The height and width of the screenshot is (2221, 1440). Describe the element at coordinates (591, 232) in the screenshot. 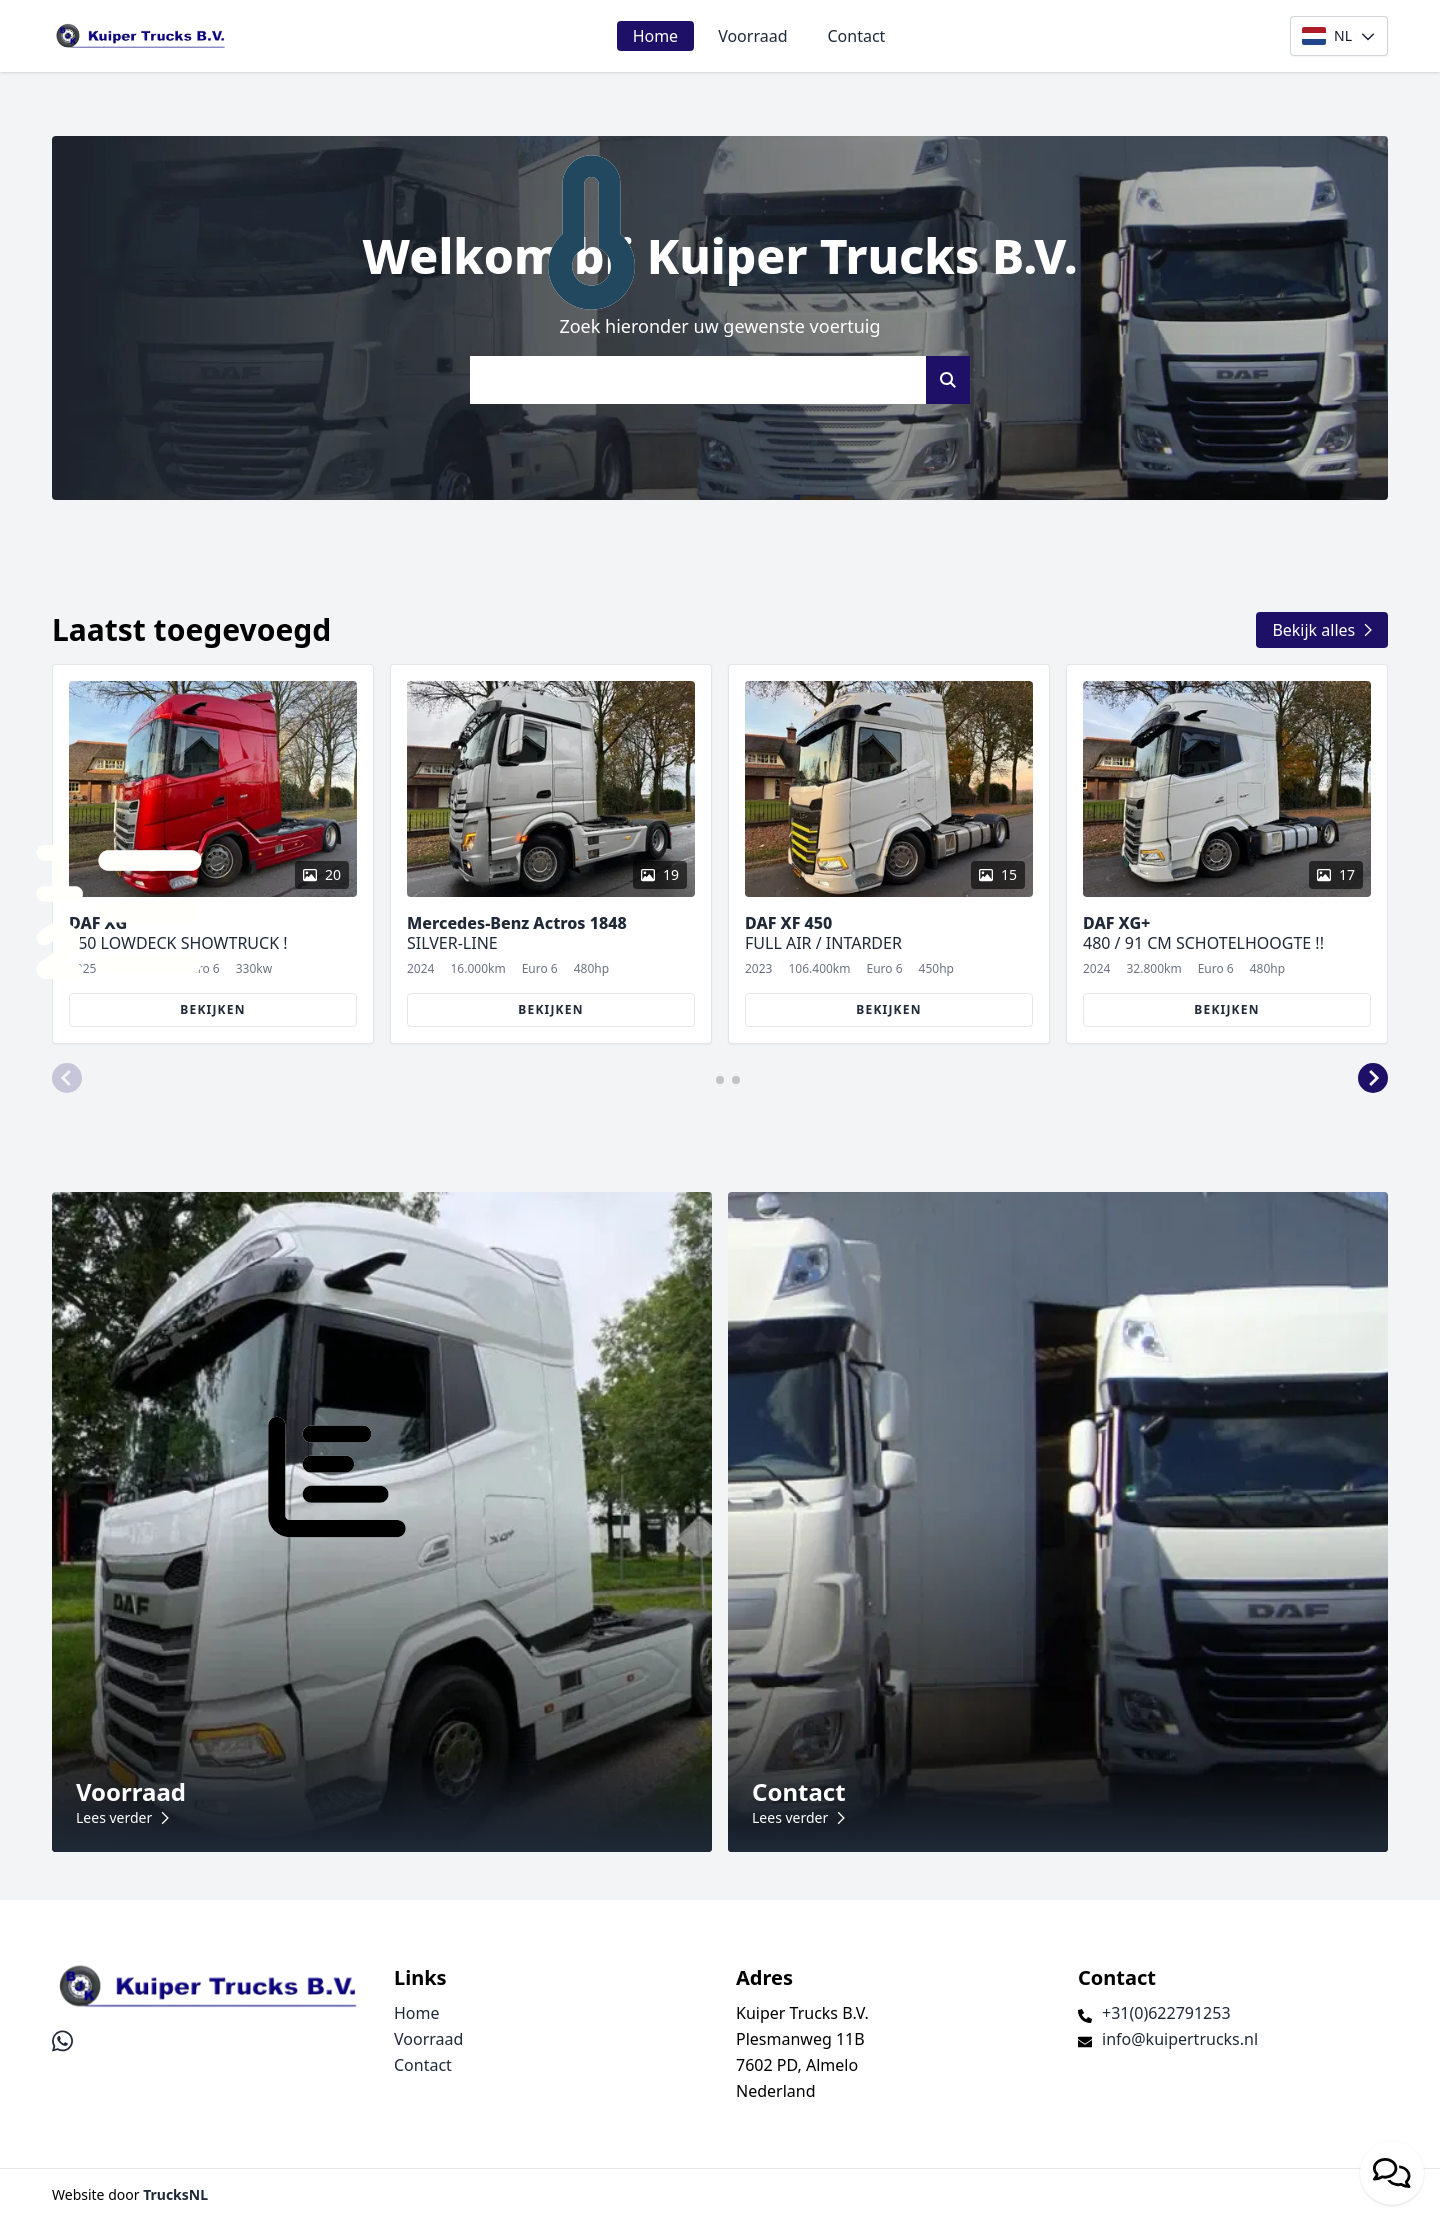

I see `indicates high temperature reading` at that location.